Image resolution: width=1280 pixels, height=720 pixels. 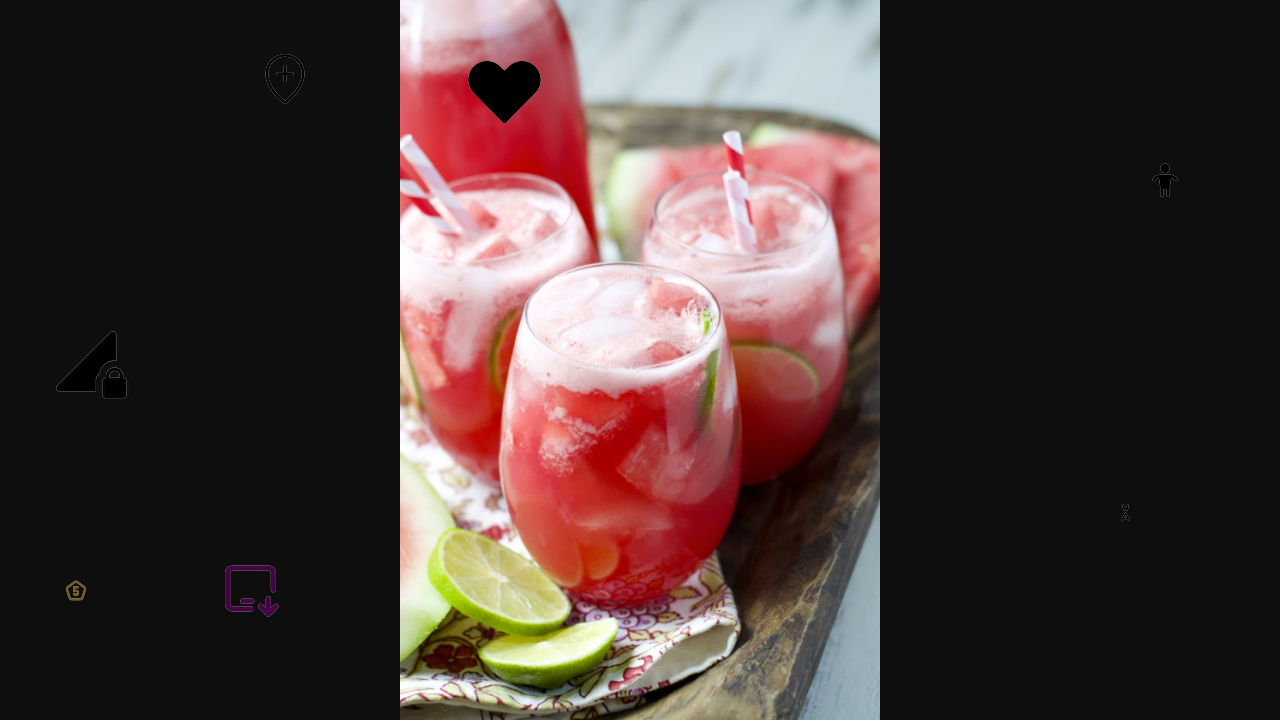 What do you see at coordinates (1165, 181) in the screenshot?
I see `select male gender option` at bounding box center [1165, 181].